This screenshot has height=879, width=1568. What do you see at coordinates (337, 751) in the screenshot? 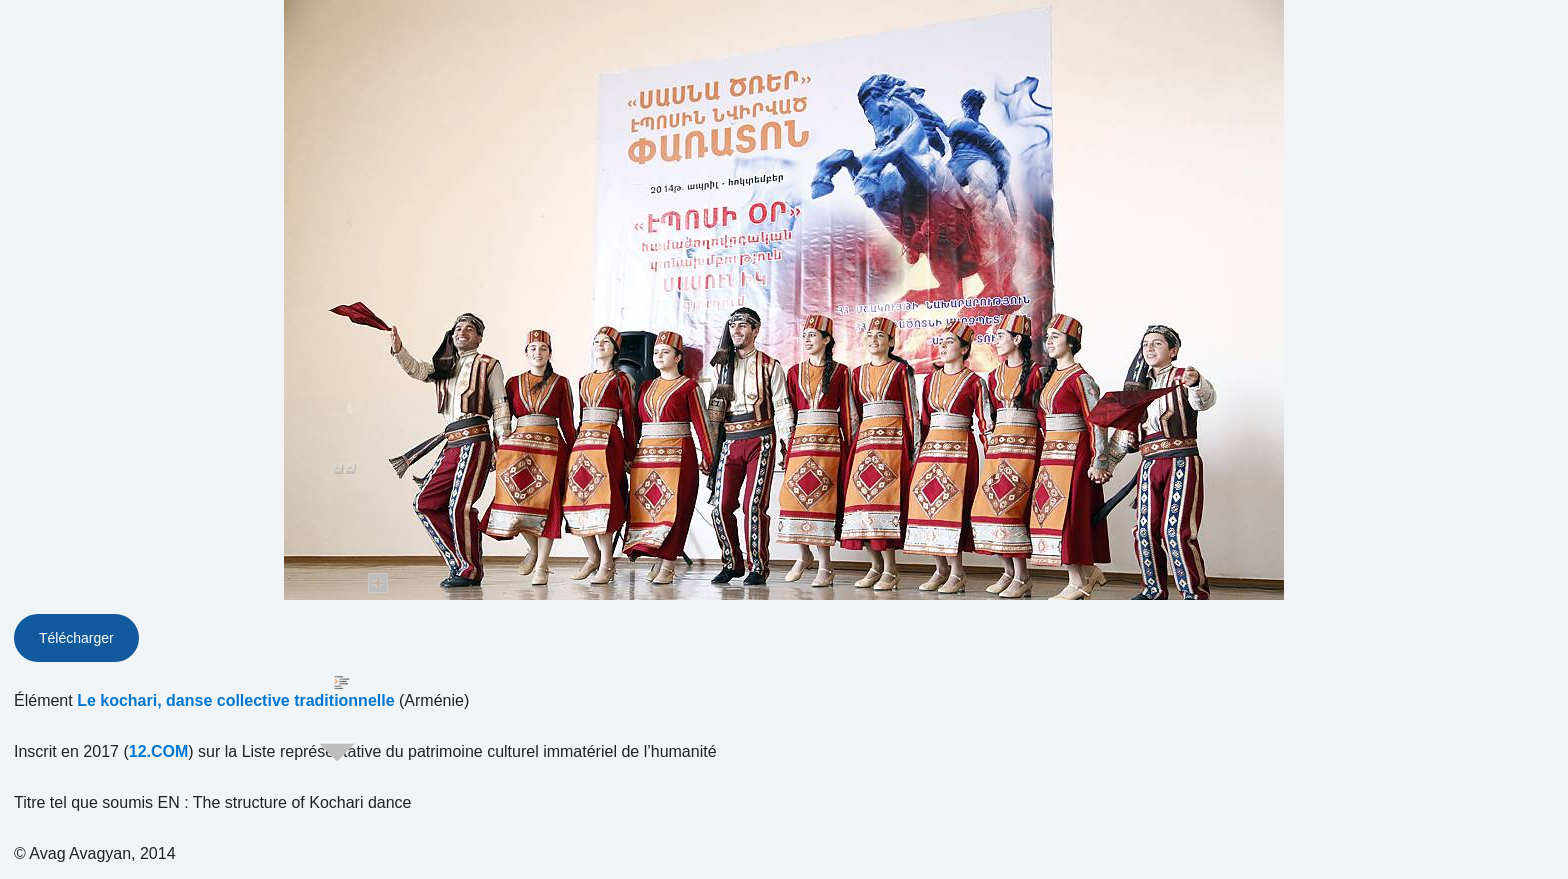
I see `scroll down or view more content below` at bounding box center [337, 751].